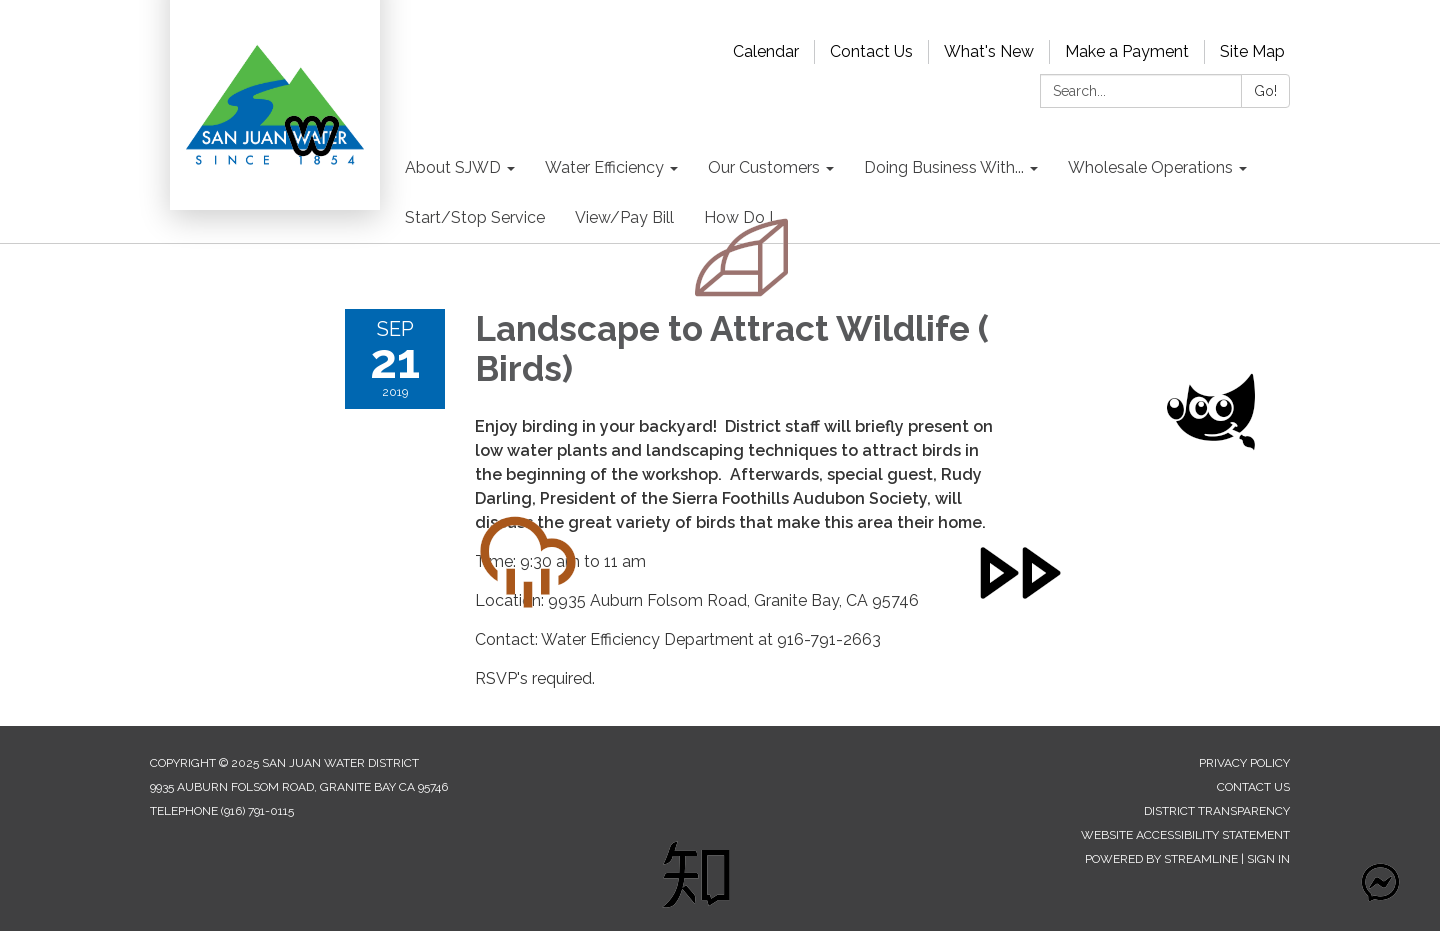  Describe the element at coordinates (696, 874) in the screenshot. I see `open zhihu app` at that location.